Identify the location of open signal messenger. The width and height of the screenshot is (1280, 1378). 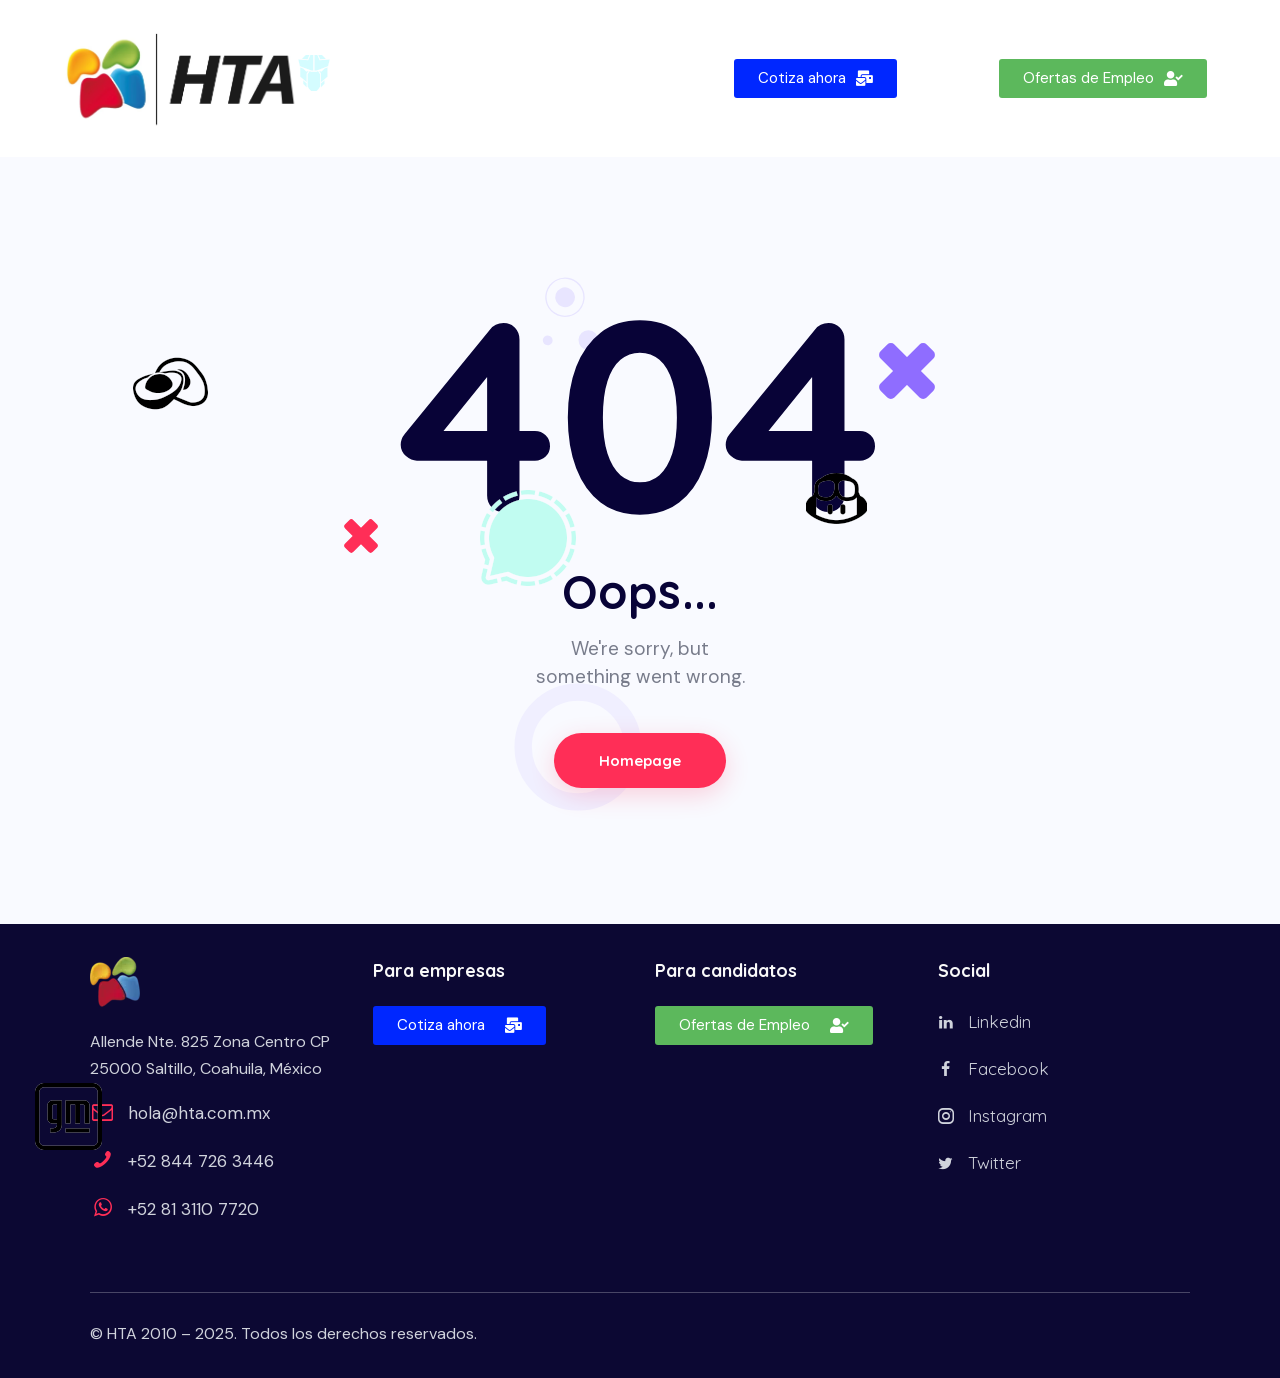
(528, 538).